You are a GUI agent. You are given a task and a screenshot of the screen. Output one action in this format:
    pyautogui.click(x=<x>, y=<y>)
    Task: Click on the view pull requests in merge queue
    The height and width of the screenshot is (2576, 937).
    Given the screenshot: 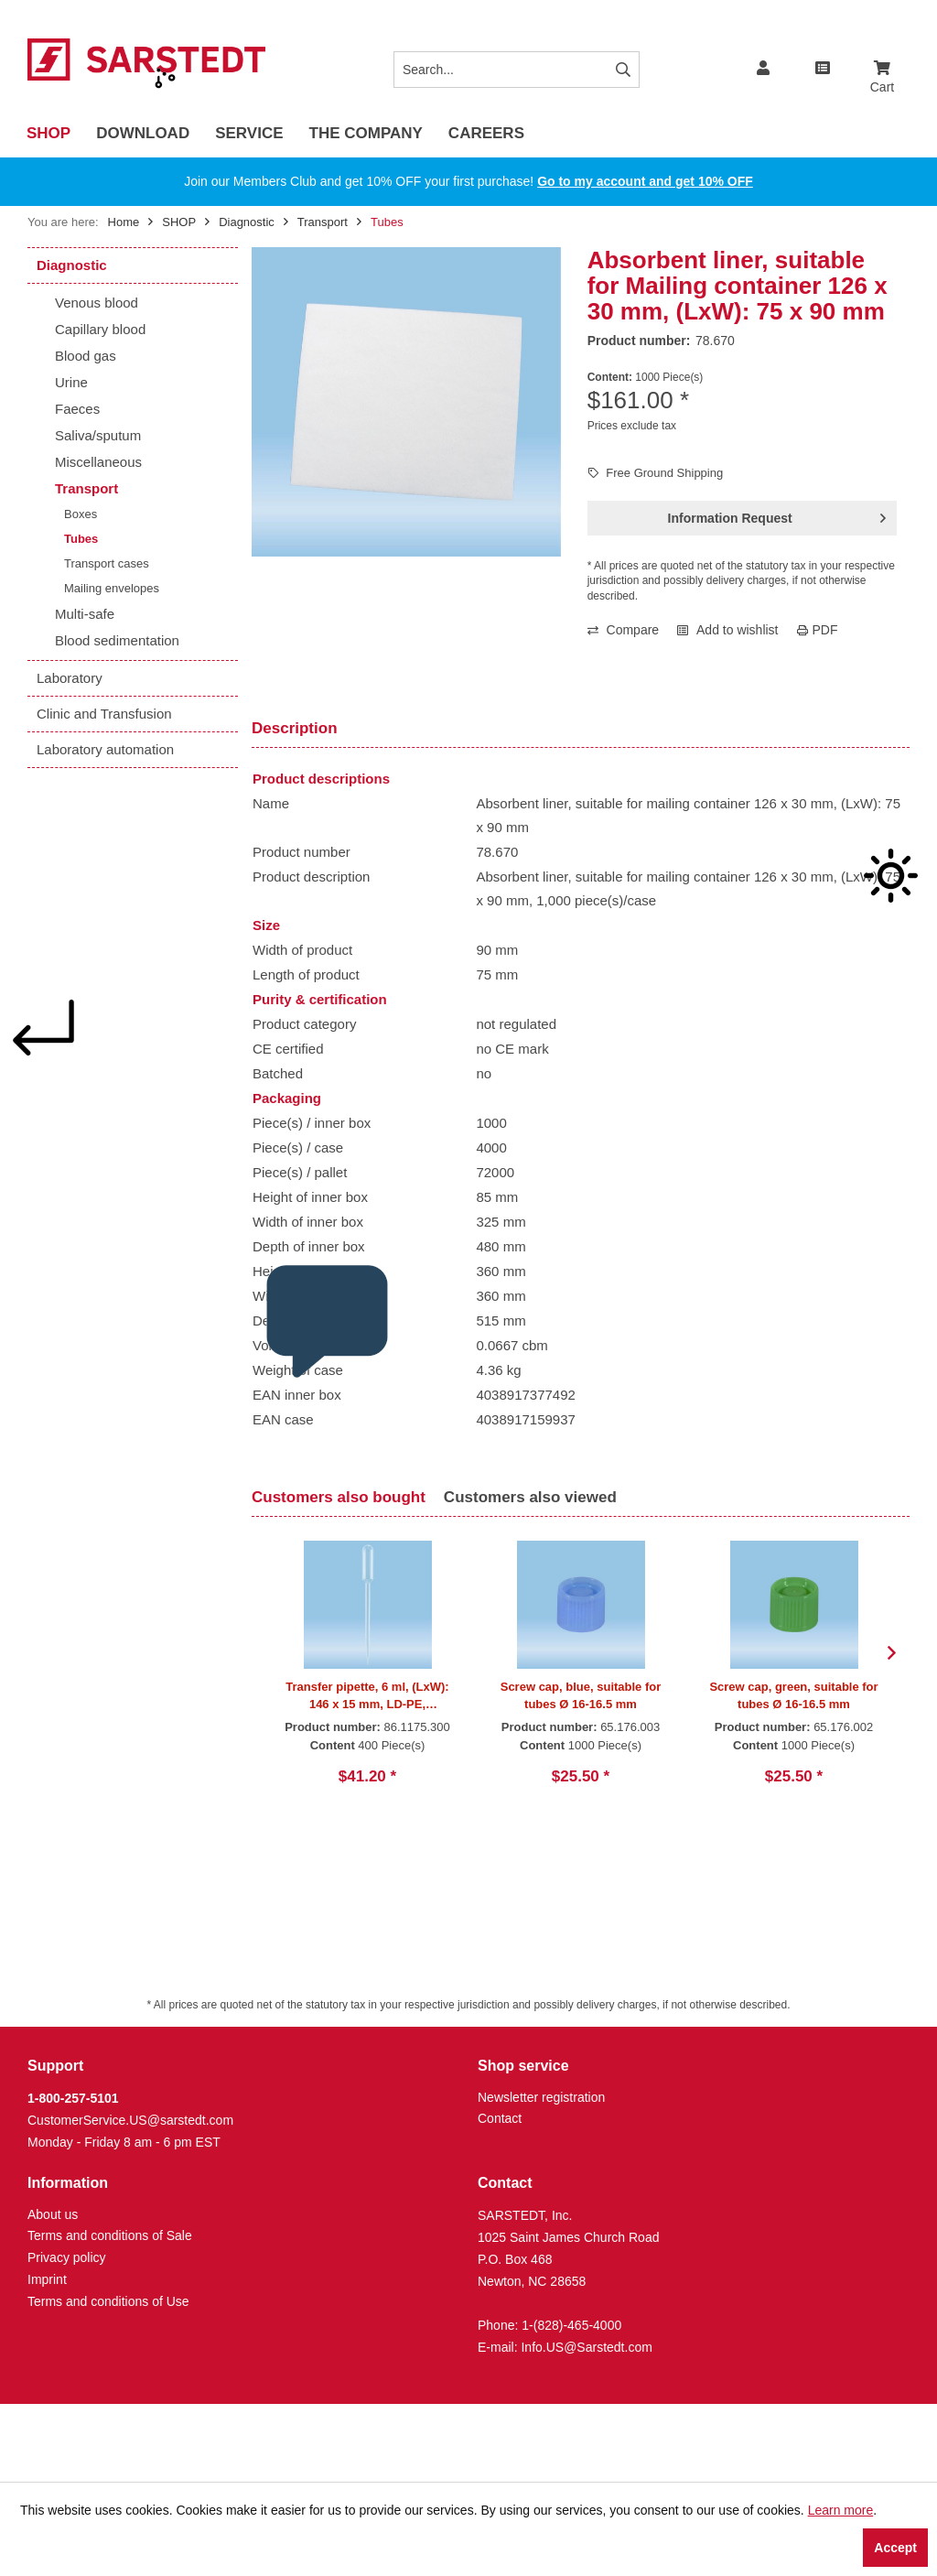 What is the action you would take?
    pyautogui.click(x=165, y=77)
    